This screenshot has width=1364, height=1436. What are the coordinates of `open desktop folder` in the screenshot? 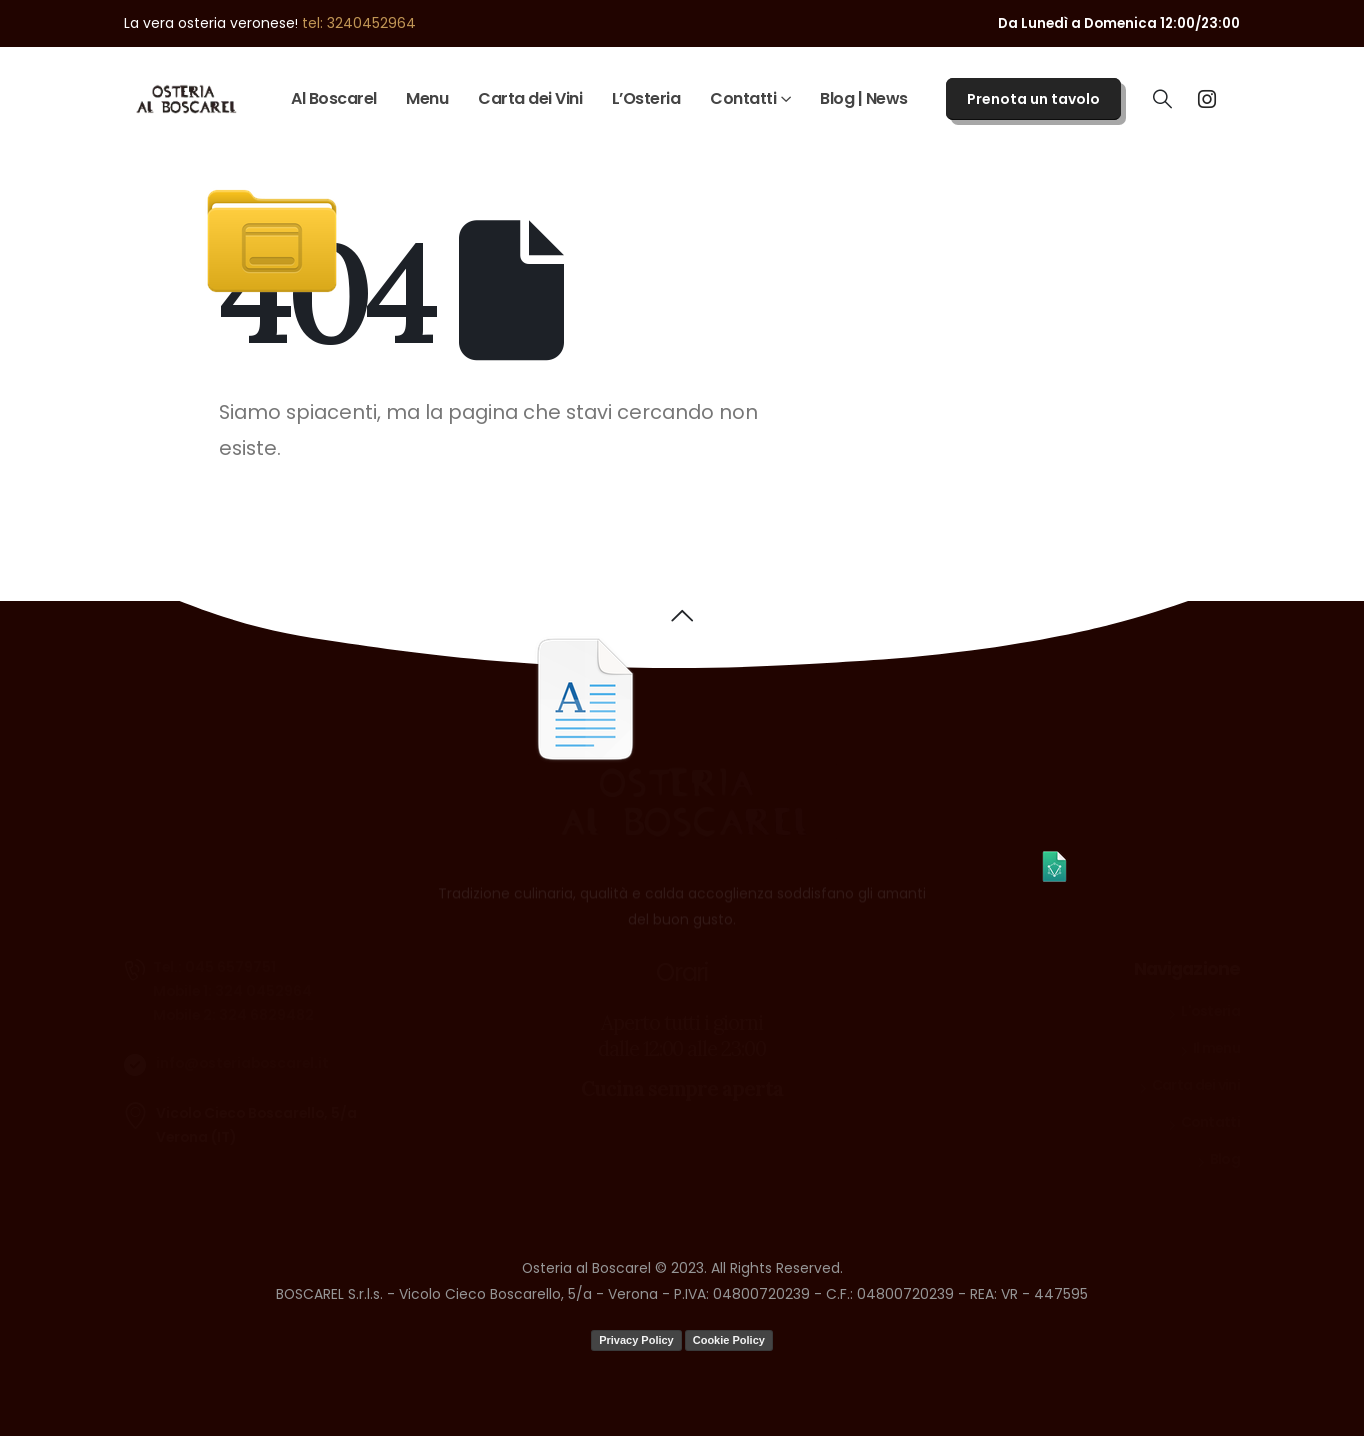 It's located at (272, 241).